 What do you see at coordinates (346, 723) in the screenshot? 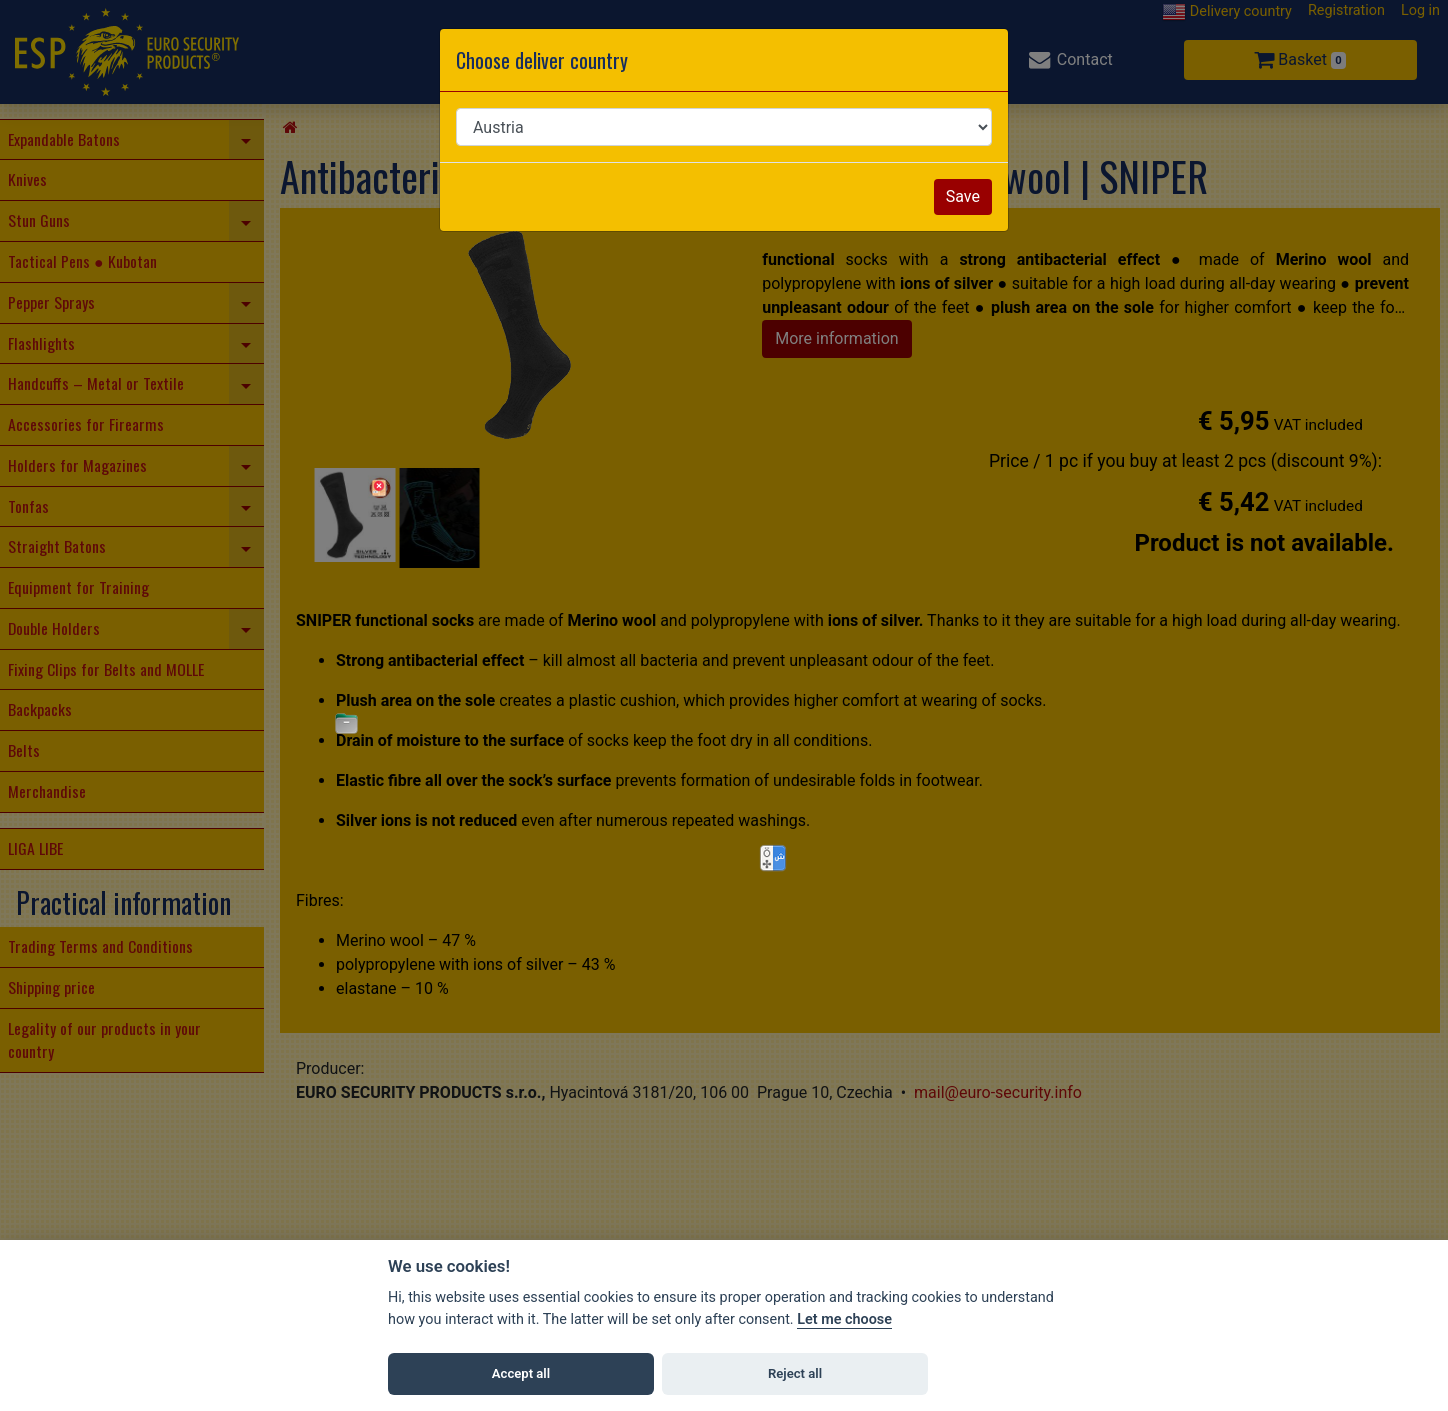
I see `open the file manager` at bounding box center [346, 723].